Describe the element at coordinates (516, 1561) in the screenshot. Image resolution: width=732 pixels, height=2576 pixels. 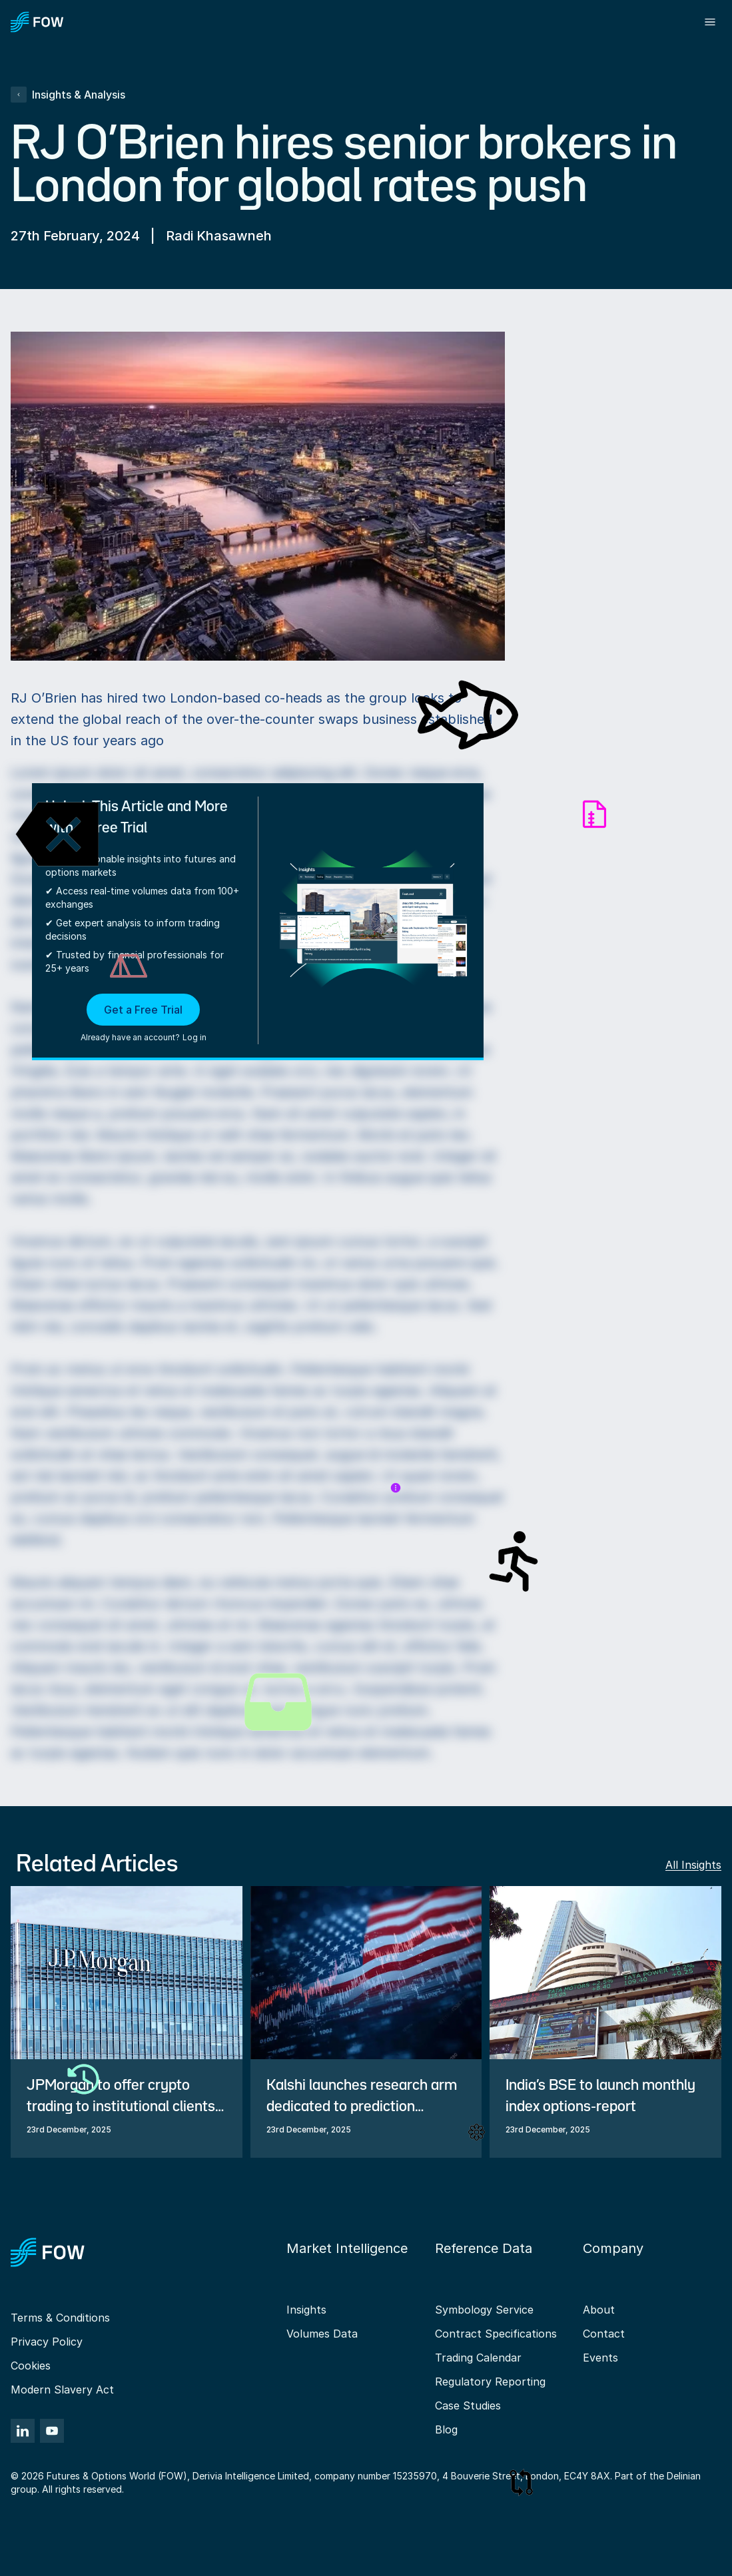
I see `start running or jogging activity` at that location.